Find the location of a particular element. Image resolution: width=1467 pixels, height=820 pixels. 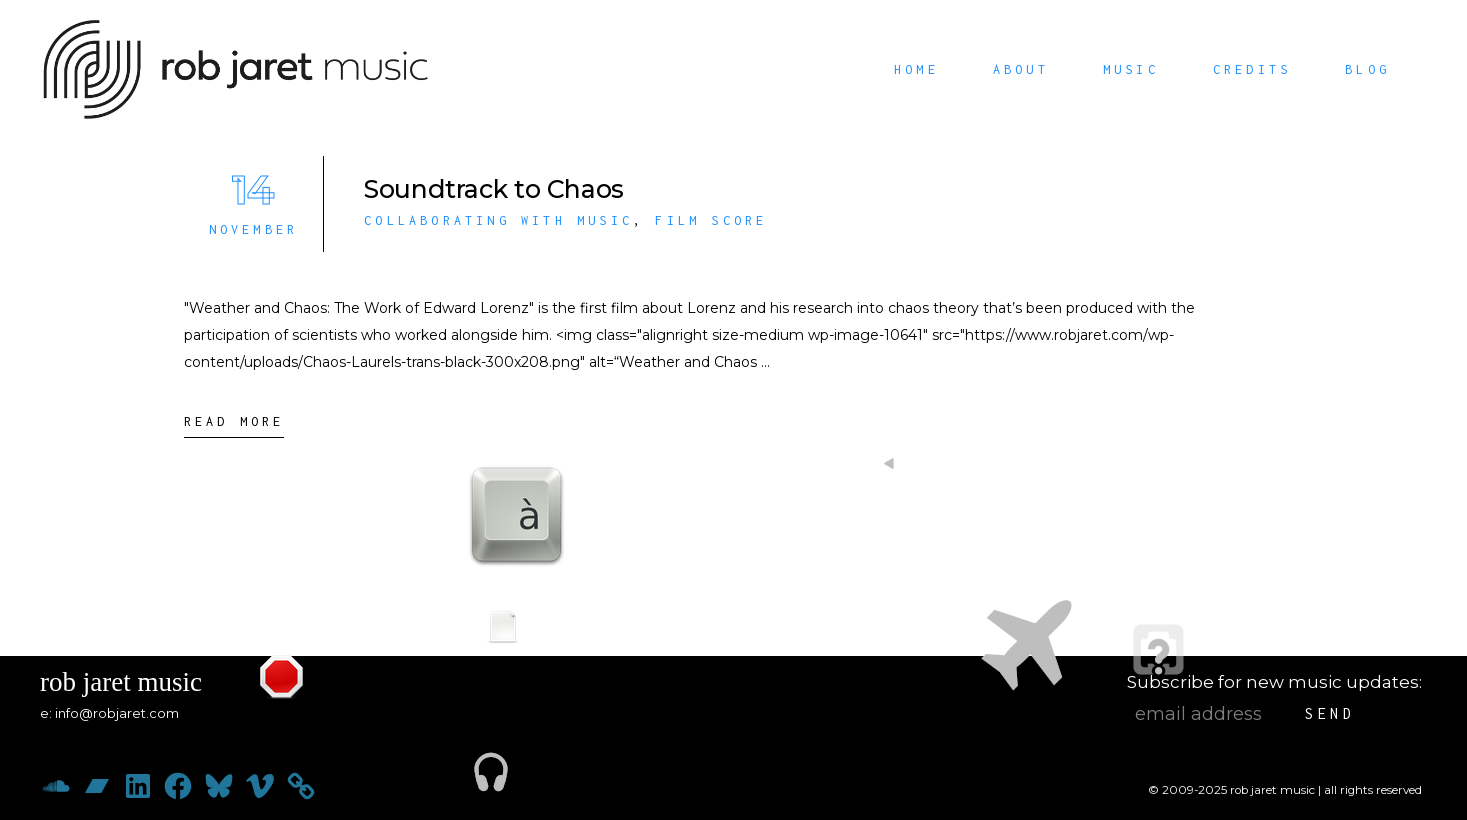

indicates no network route available for wired connection is located at coordinates (1158, 649).